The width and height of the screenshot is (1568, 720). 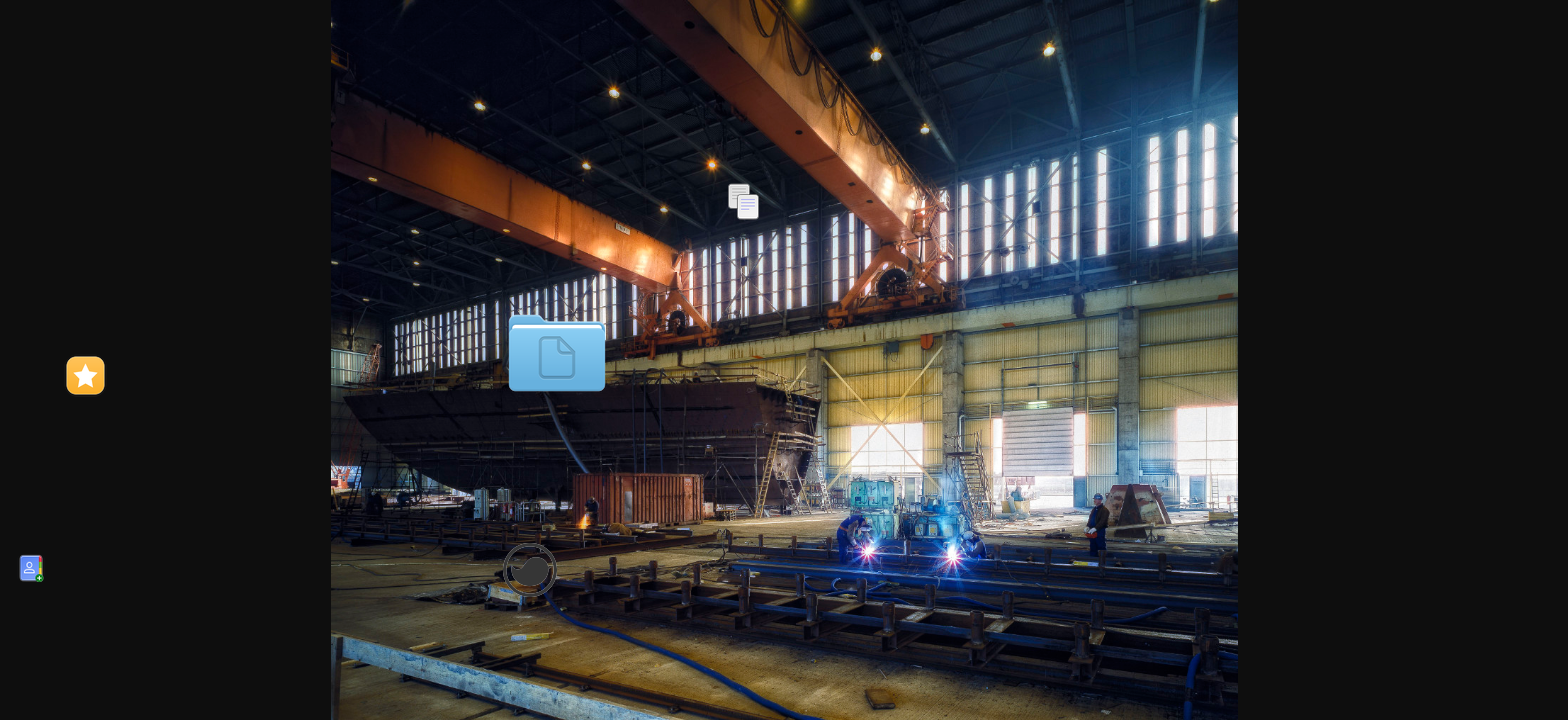 What do you see at coordinates (31, 568) in the screenshot?
I see `add a new contact to your address book` at bounding box center [31, 568].